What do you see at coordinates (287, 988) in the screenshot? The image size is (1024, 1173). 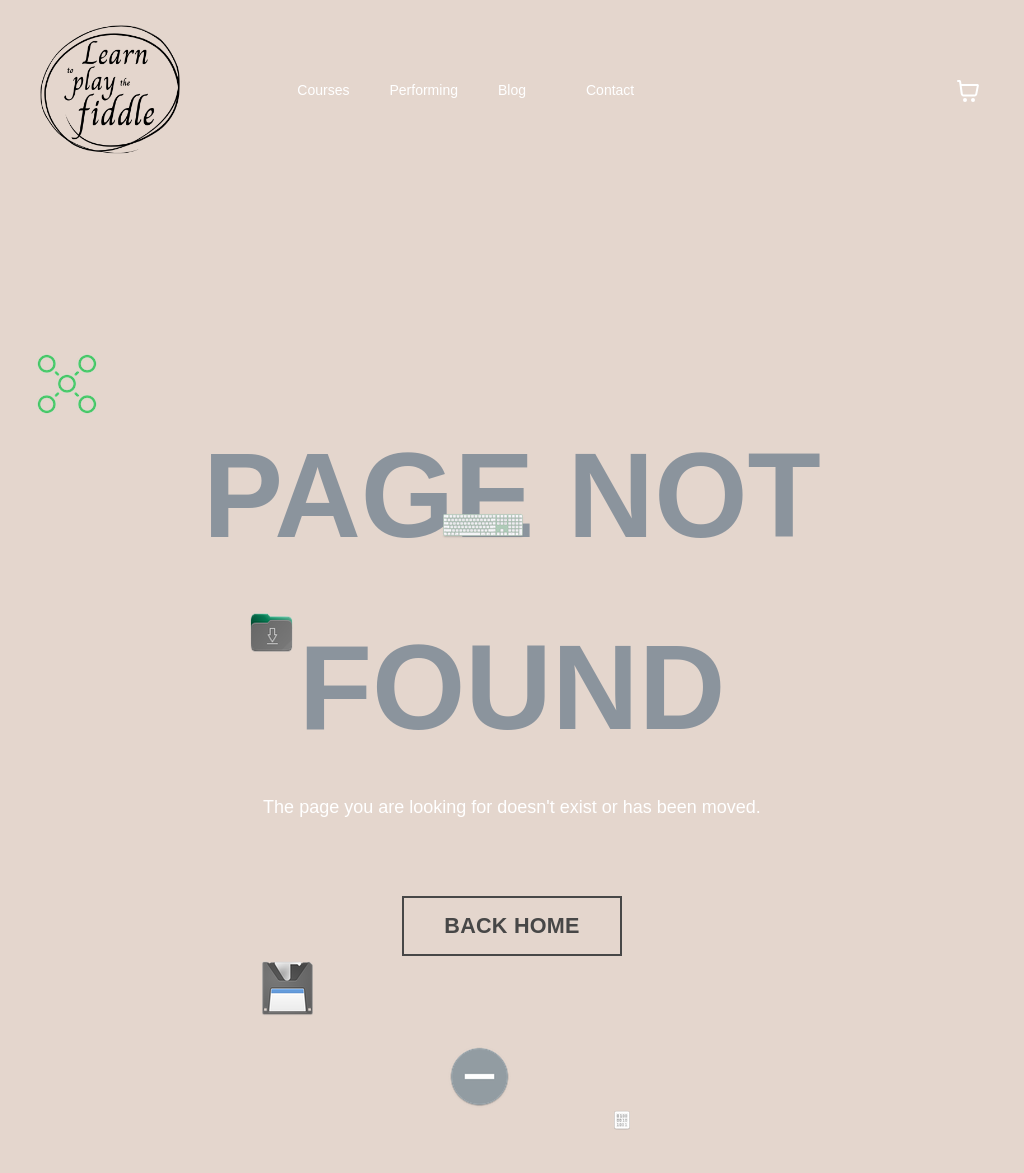 I see `access superdisk or floppy drive storage` at bounding box center [287, 988].